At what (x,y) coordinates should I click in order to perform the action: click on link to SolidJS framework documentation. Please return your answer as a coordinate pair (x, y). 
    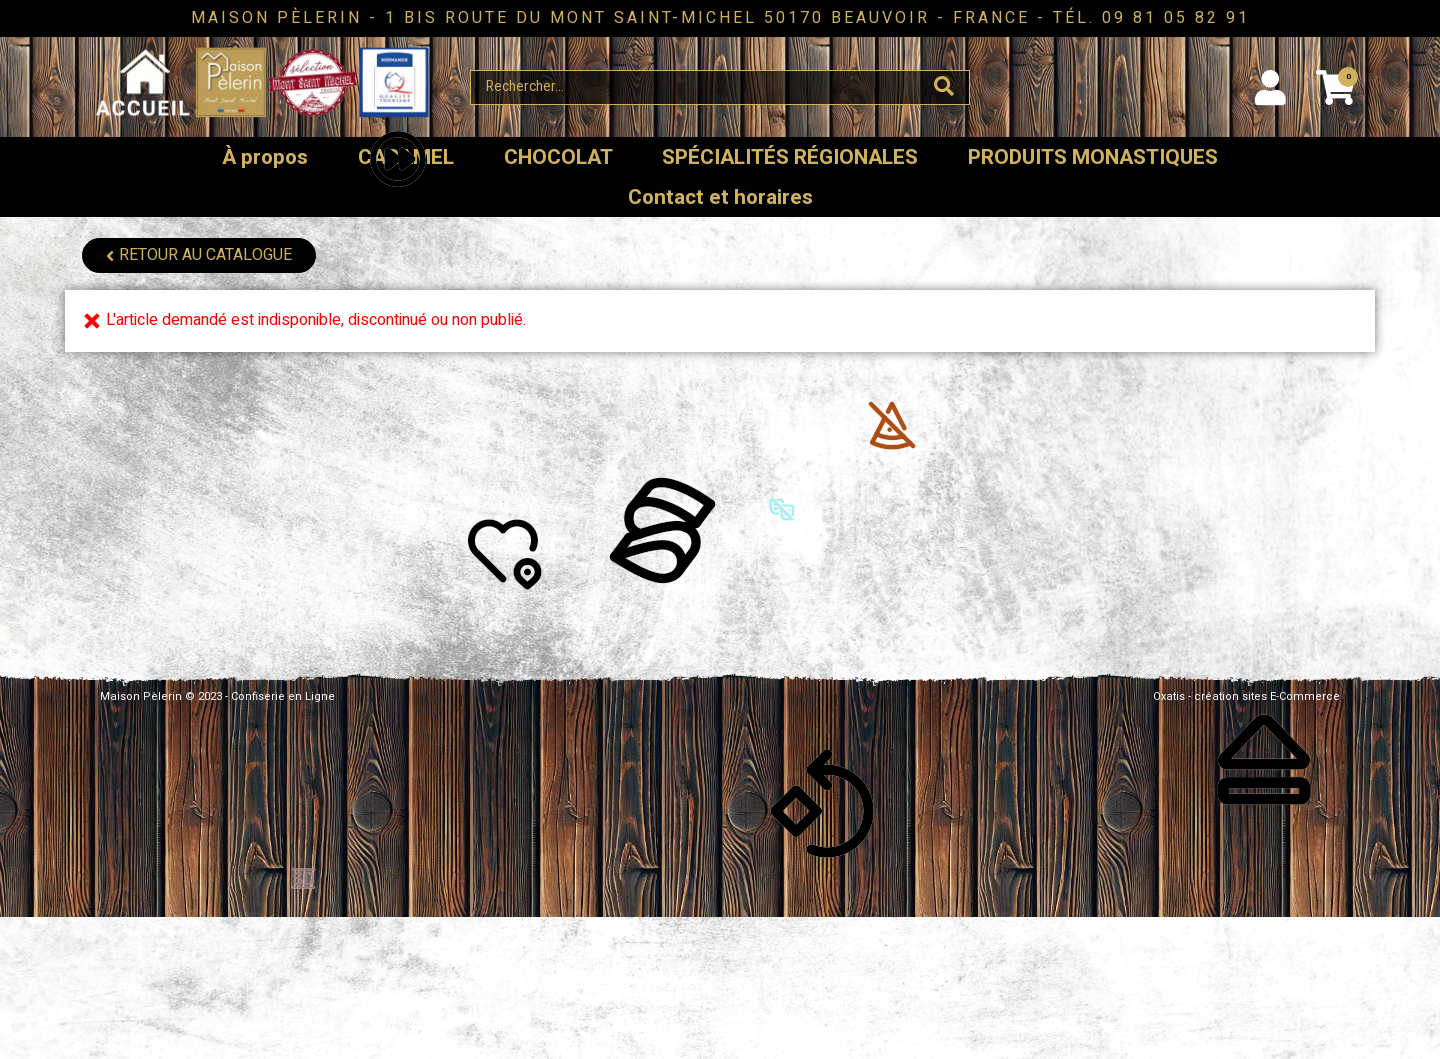
    Looking at the image, I should click on (662, 530).